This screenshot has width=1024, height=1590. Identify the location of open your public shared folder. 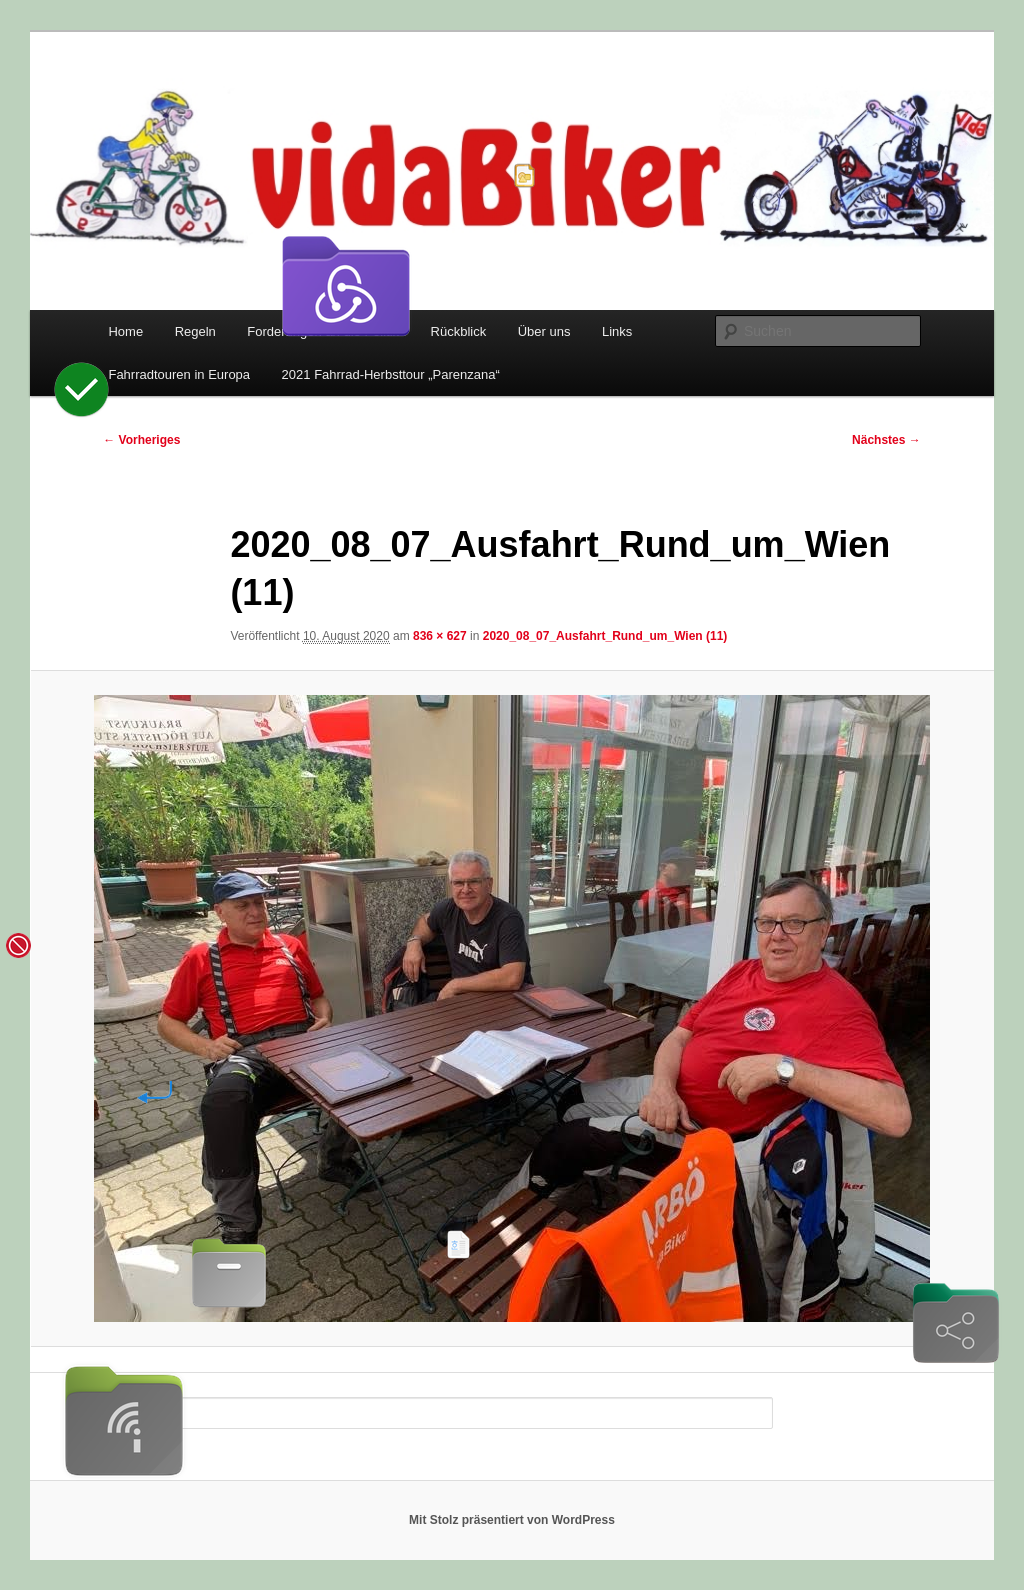
(956, 1323).